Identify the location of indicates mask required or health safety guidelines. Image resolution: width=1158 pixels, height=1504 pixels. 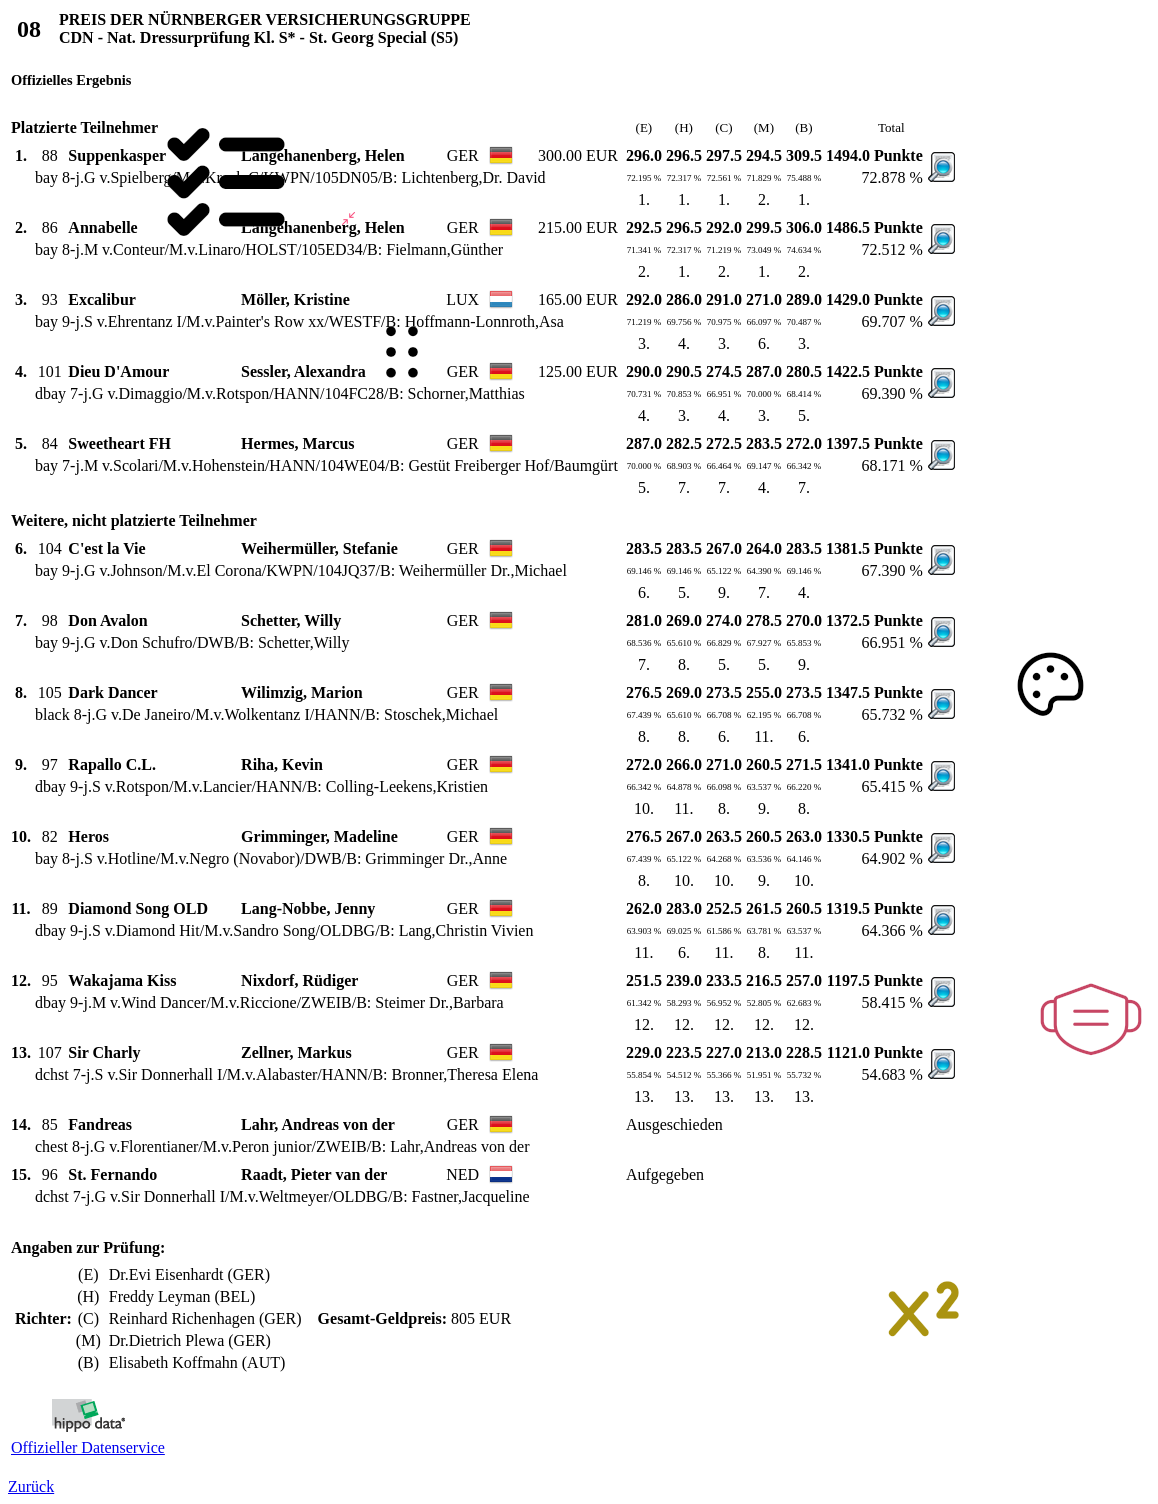
(1091, 1021).